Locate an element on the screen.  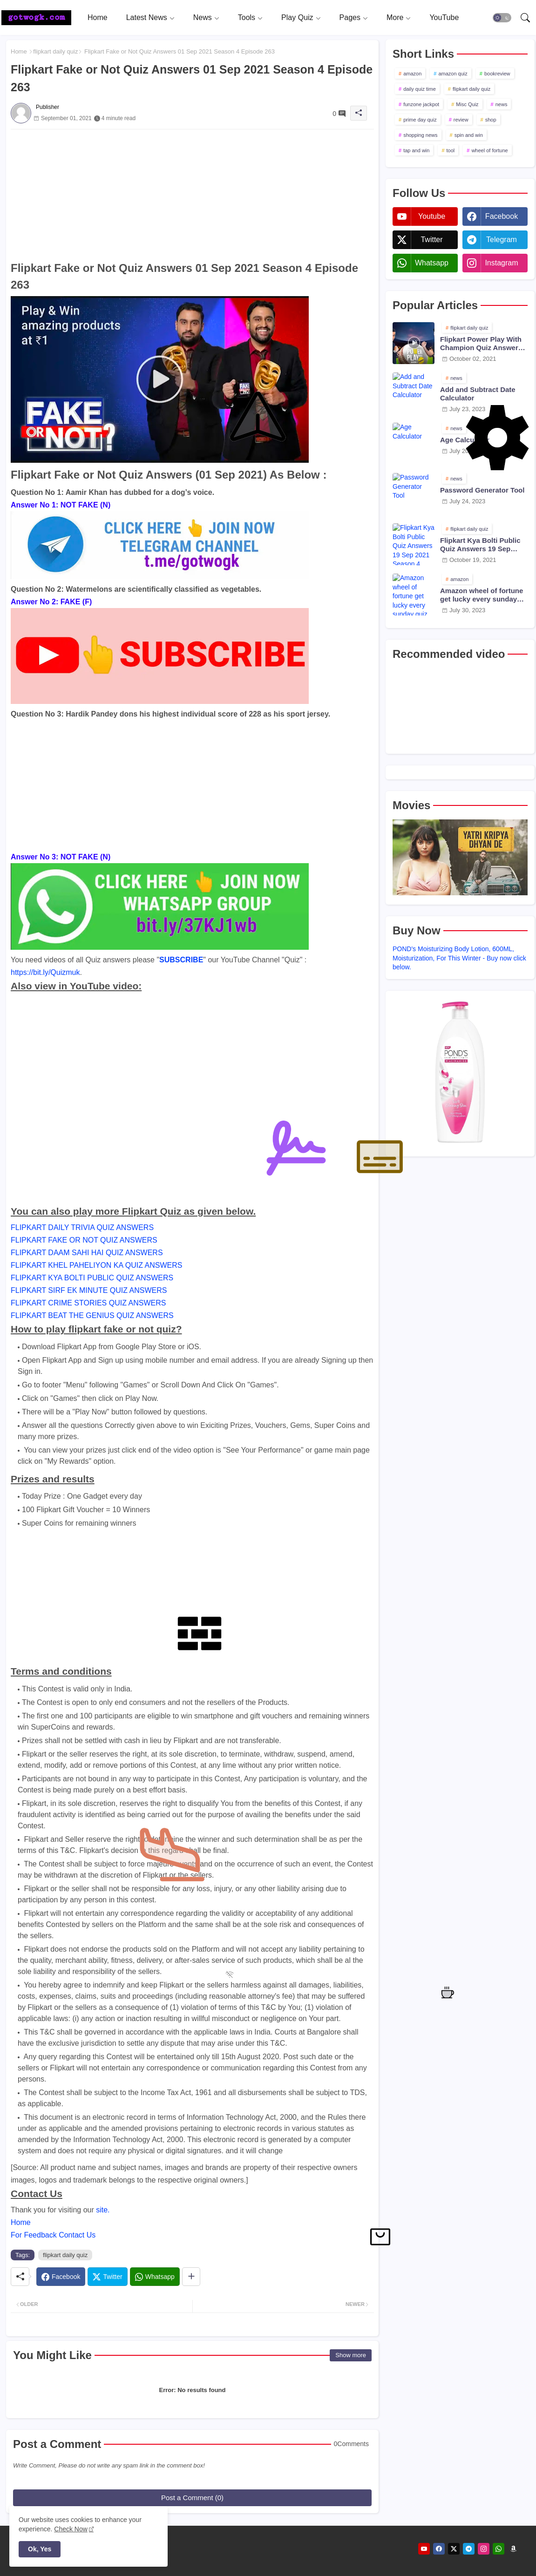
view your shopping cart is located at coordinates (380, 2237).